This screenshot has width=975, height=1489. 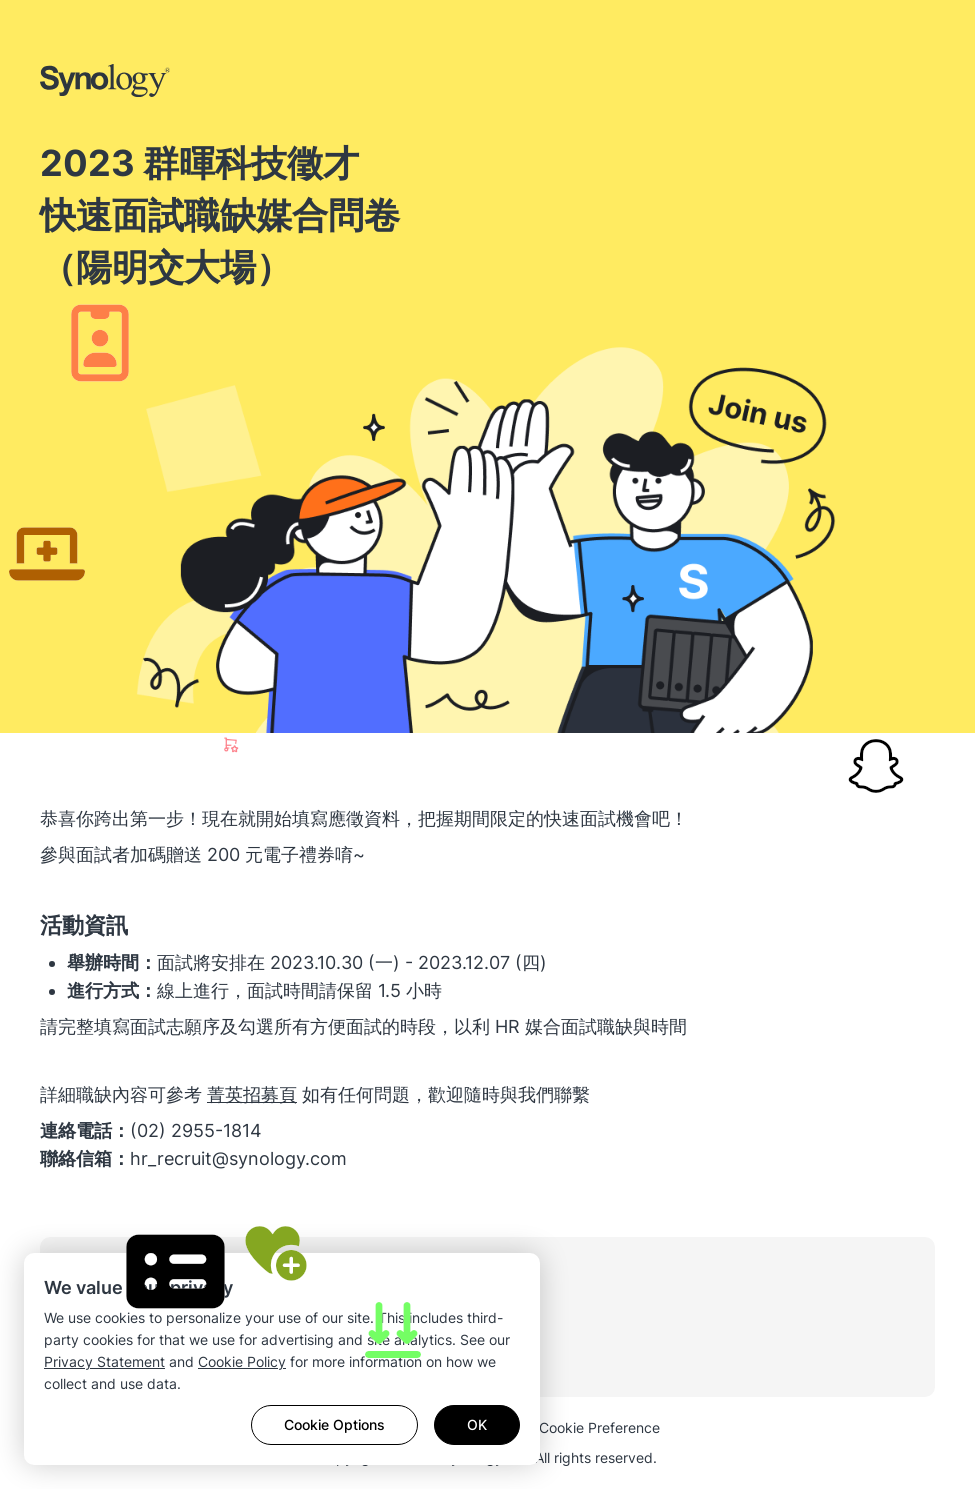 What do you see at coordinates (393, 1330) in the screenshot?
I see `download all items to device` at bounding box center [393, 1330].